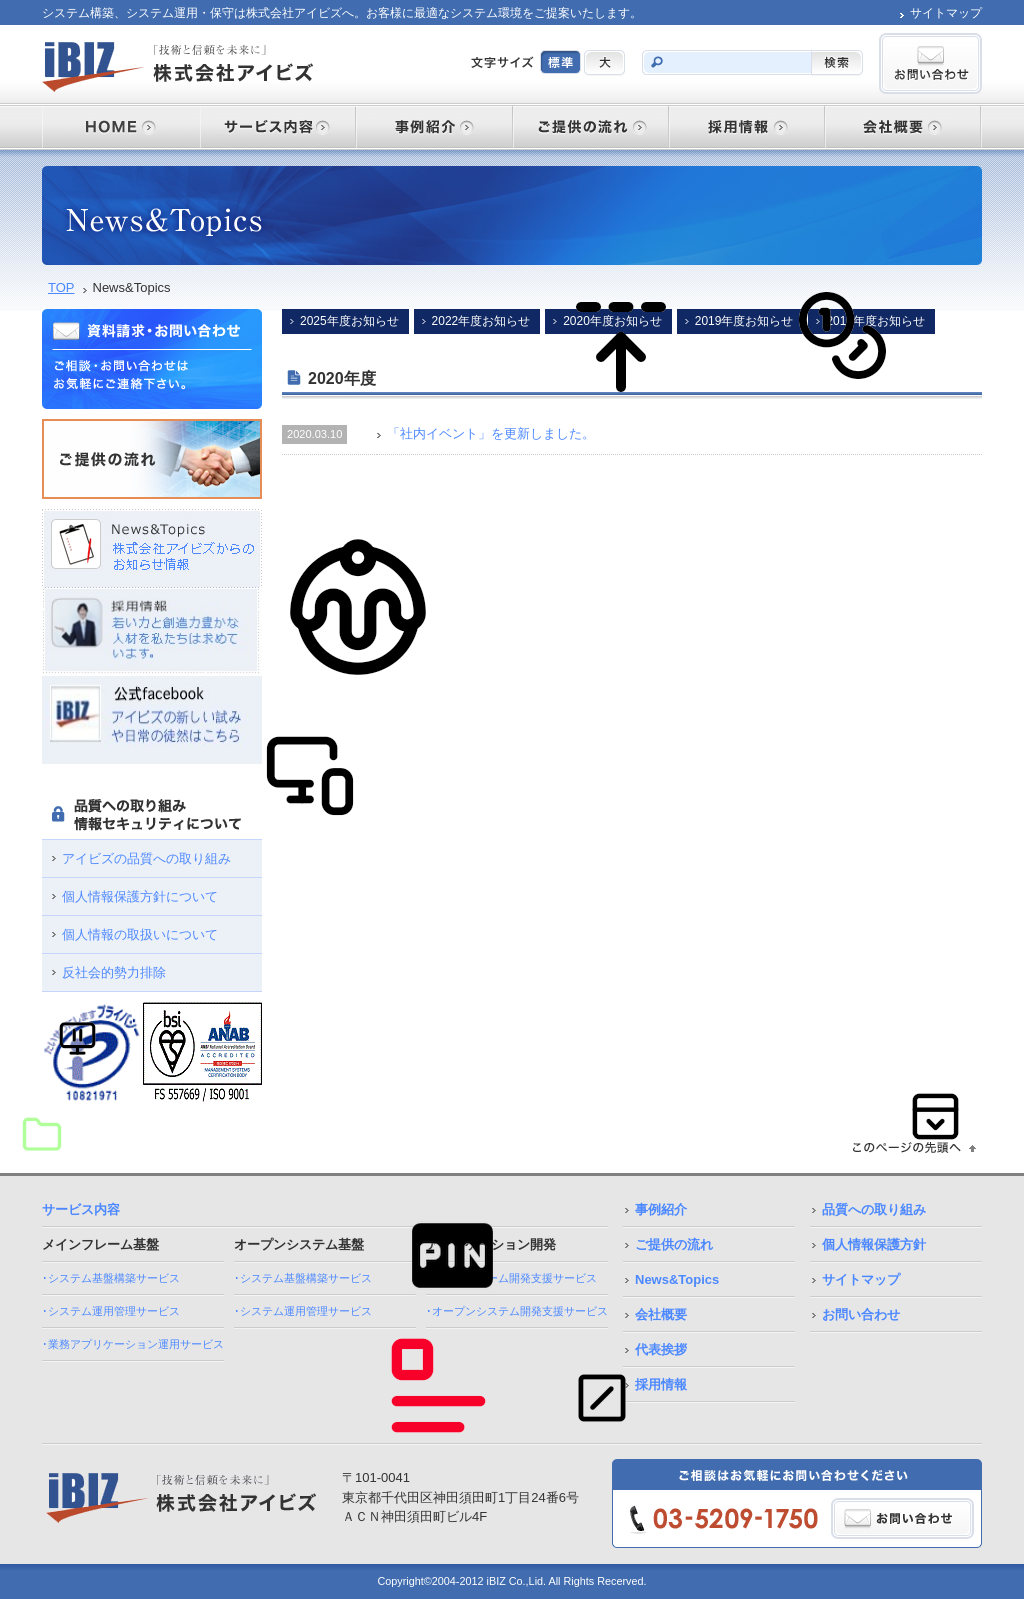 This screenshot has height=1599, width=1024. What do you see at coordinates (842, 335) in the screenshot?
I see `view your coin balance or currency` at bounding box center [842, 335].